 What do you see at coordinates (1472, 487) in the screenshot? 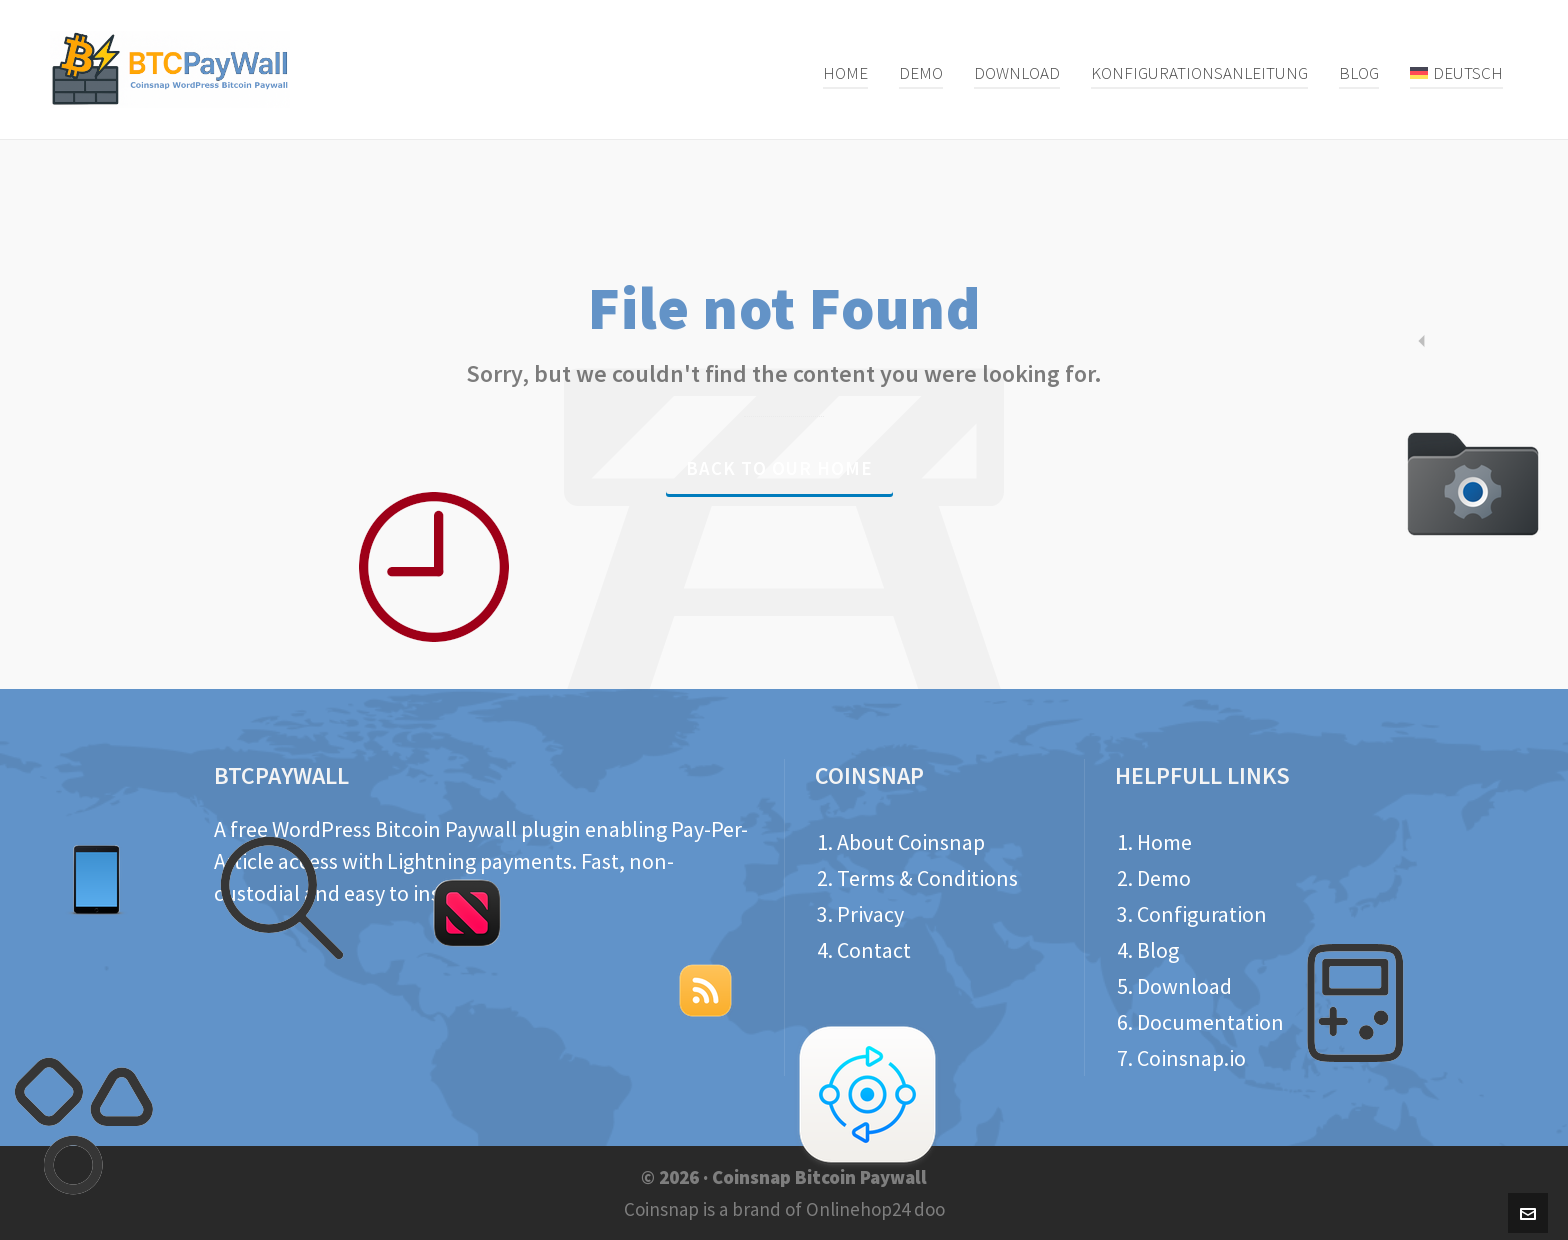
I see `access folder settings or preferences` at bounding box center [1472, 487].